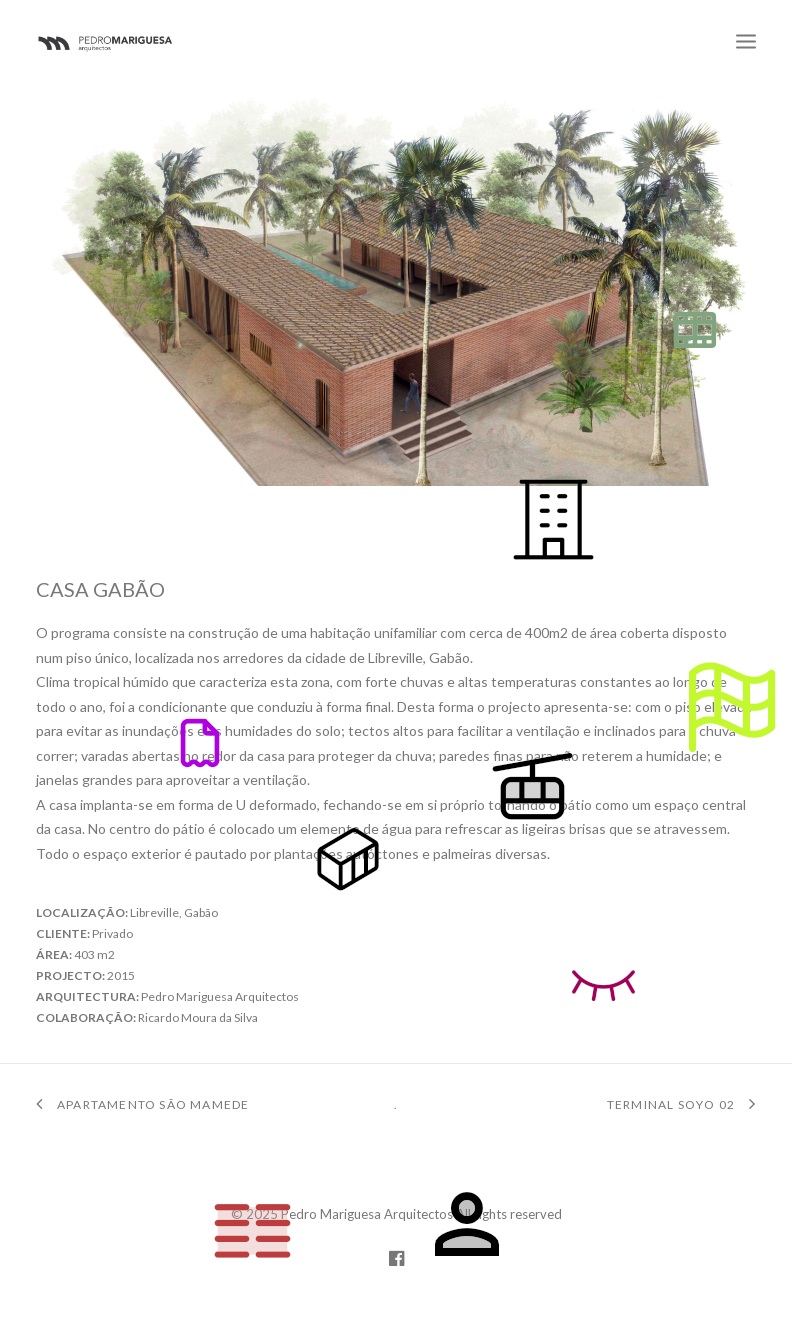 The height and width of the screenshot is (1331, 792). Describe the element at coordinates (603, 979) in the screenshot. I see `hide password or sensitive content` at that location.